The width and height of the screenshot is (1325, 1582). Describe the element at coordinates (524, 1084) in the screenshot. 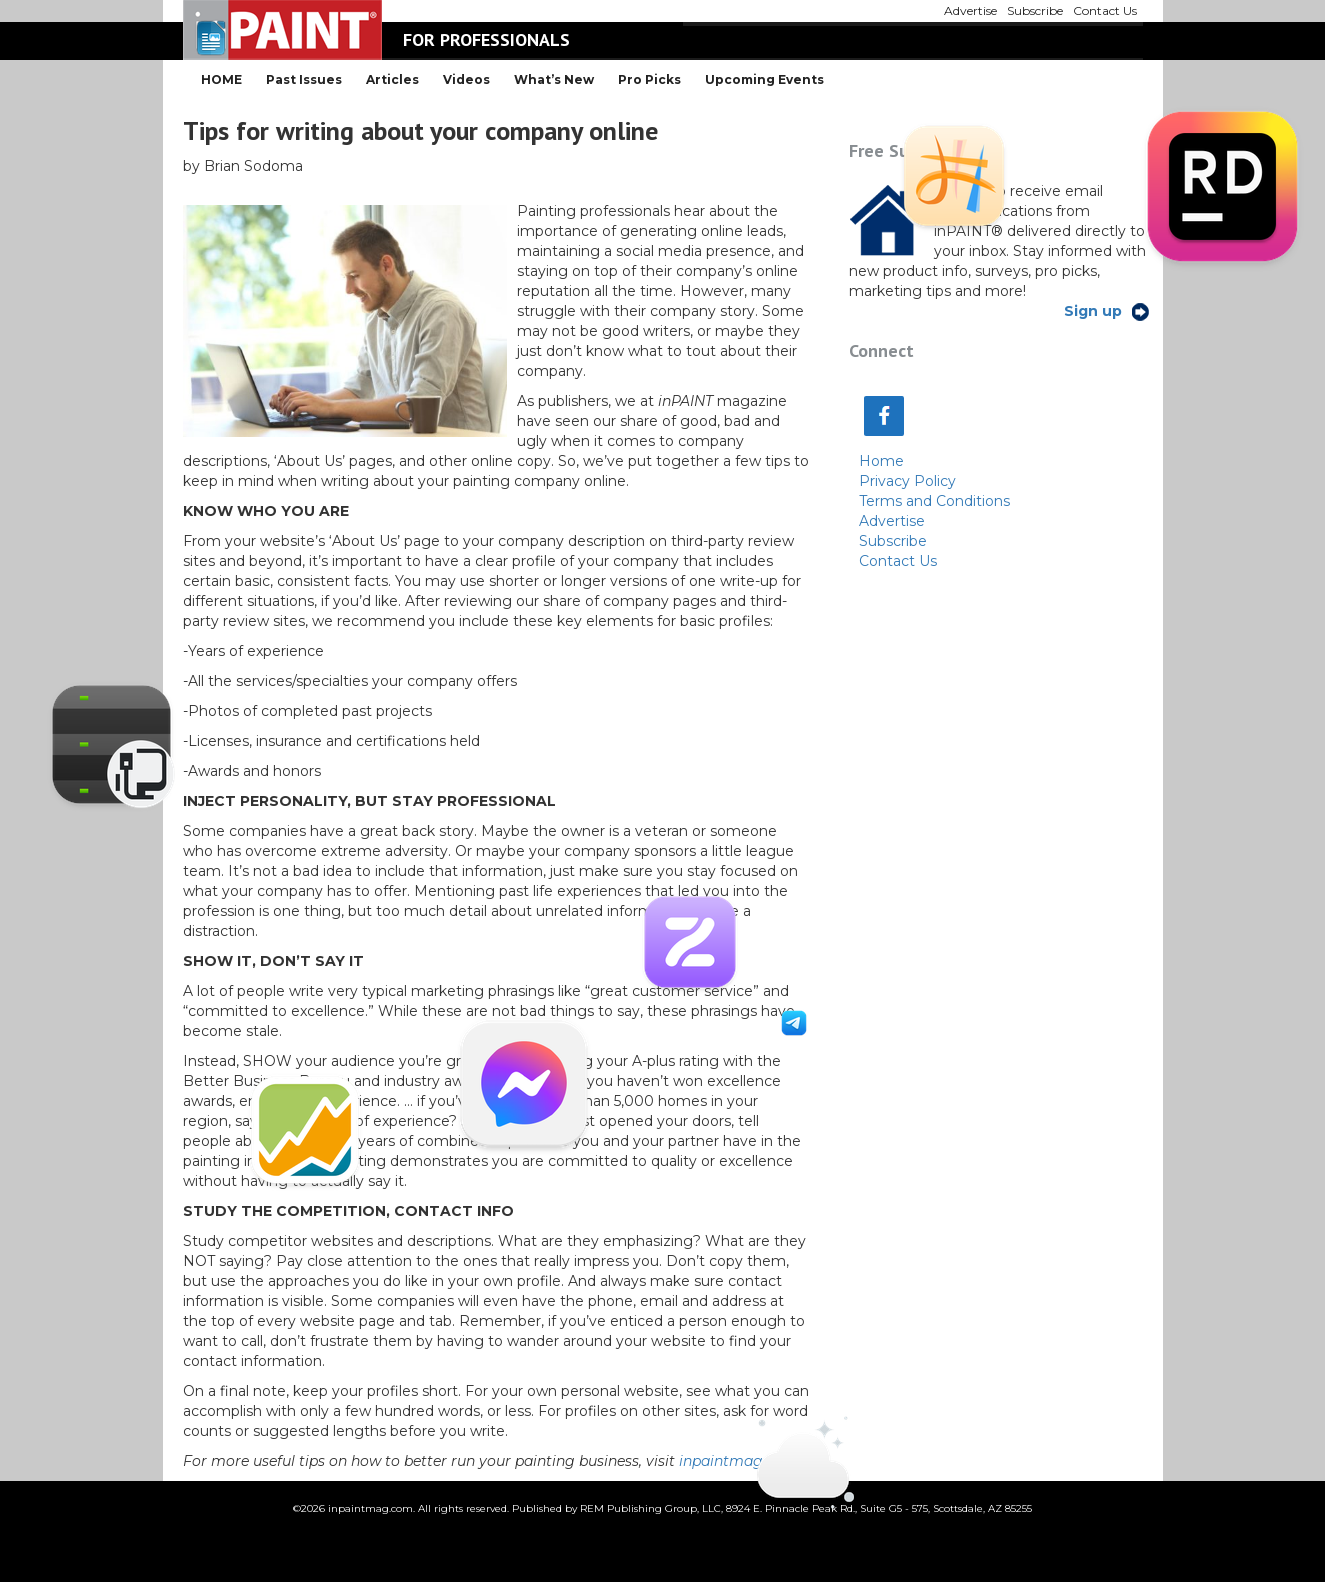

I see `open Facebook Messenger` at that location.